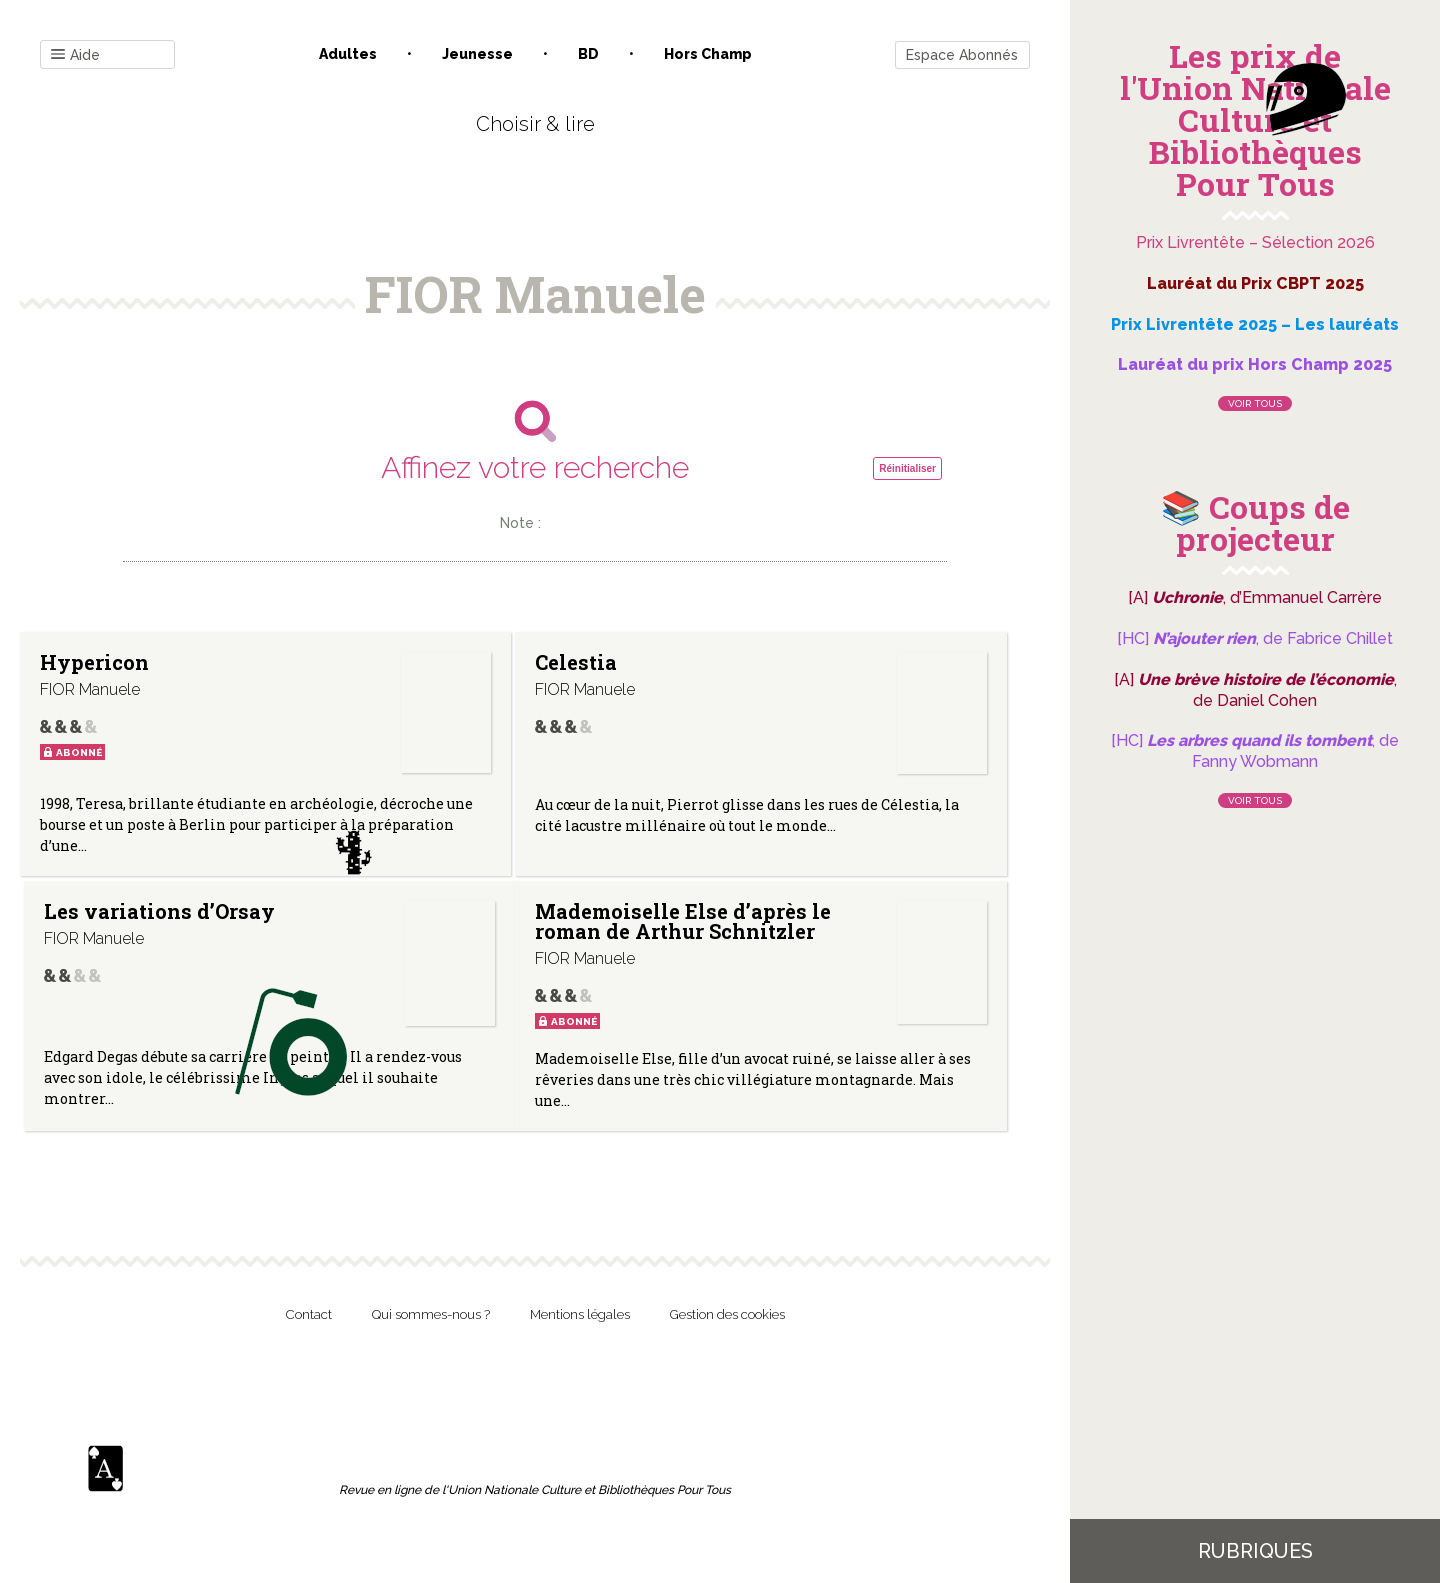  What do you see at coordinates (349, 852) in the screenshot?
I see `desert or arid environment indicator` at bounding box center [349, 852].